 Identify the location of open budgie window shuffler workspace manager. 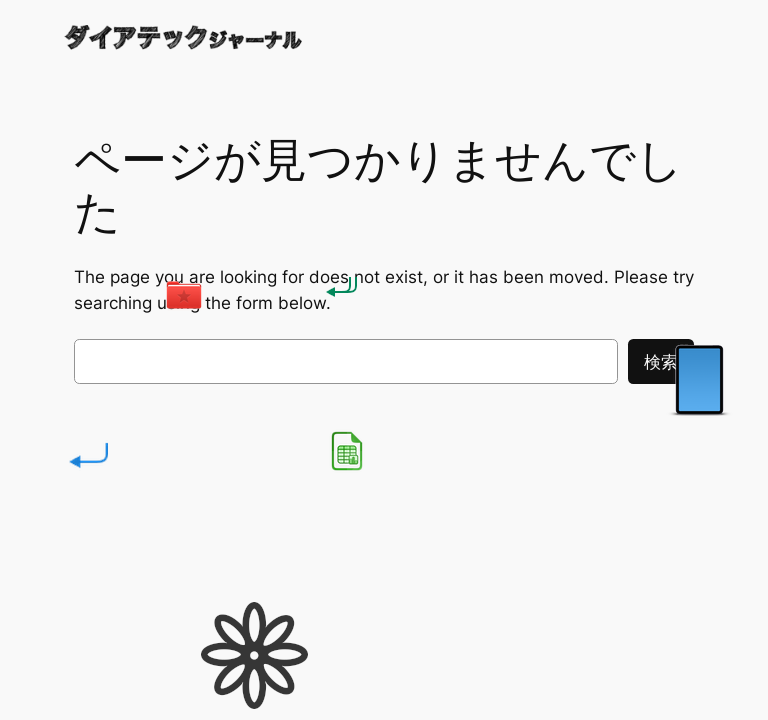
(254, 655).